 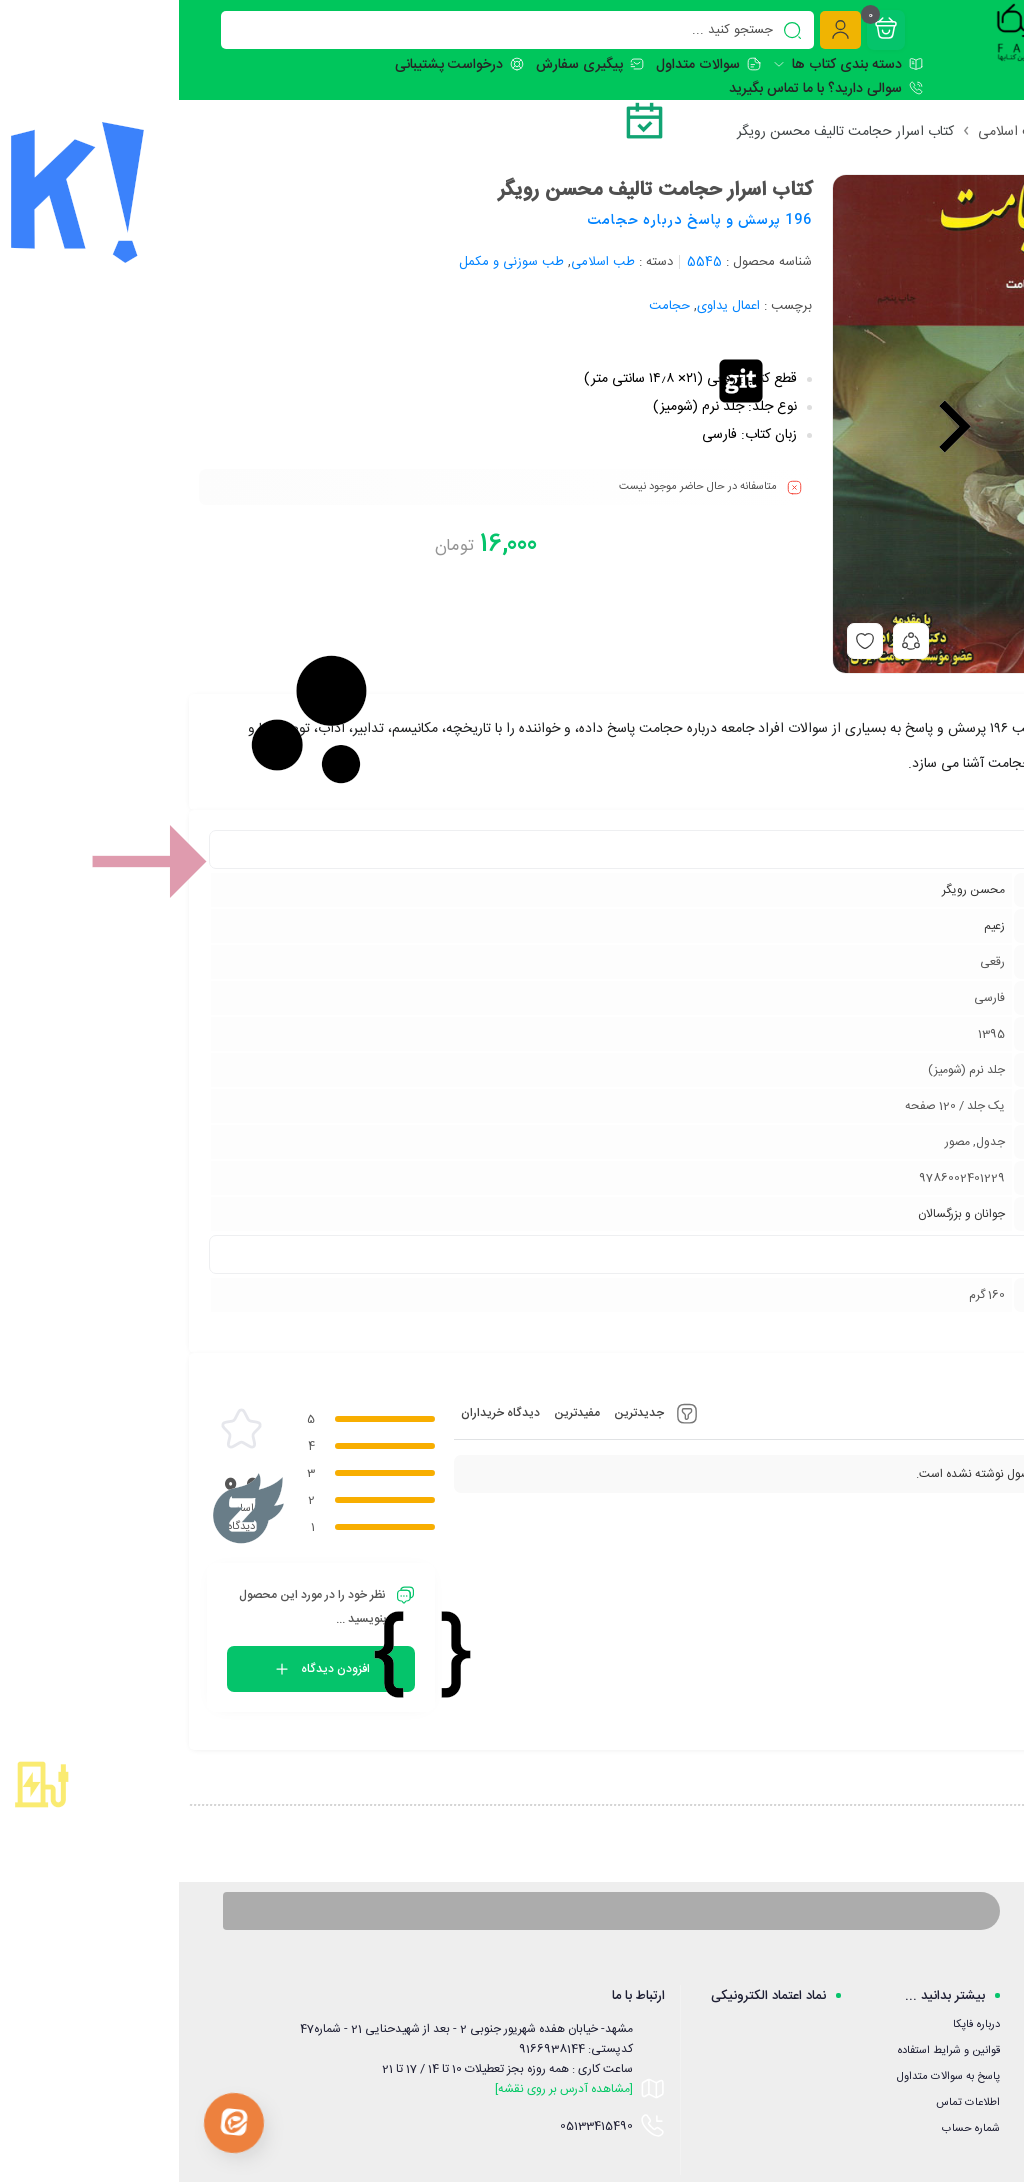 I want to click on visit ZCOOL design community, so click(x=248, y=1508).